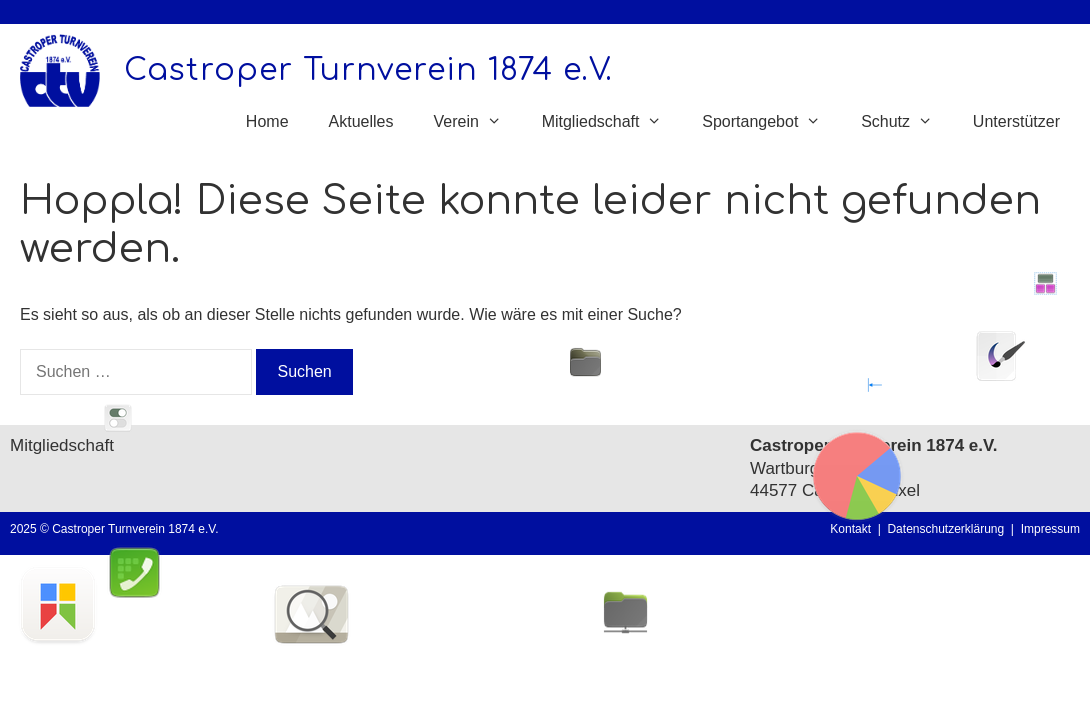 This screenshot has width=1090, height=720. What do you see at coordinates (857, 476) in the screenshot?
I see `open disk usage analyzer` at bounding box center [857, 476].